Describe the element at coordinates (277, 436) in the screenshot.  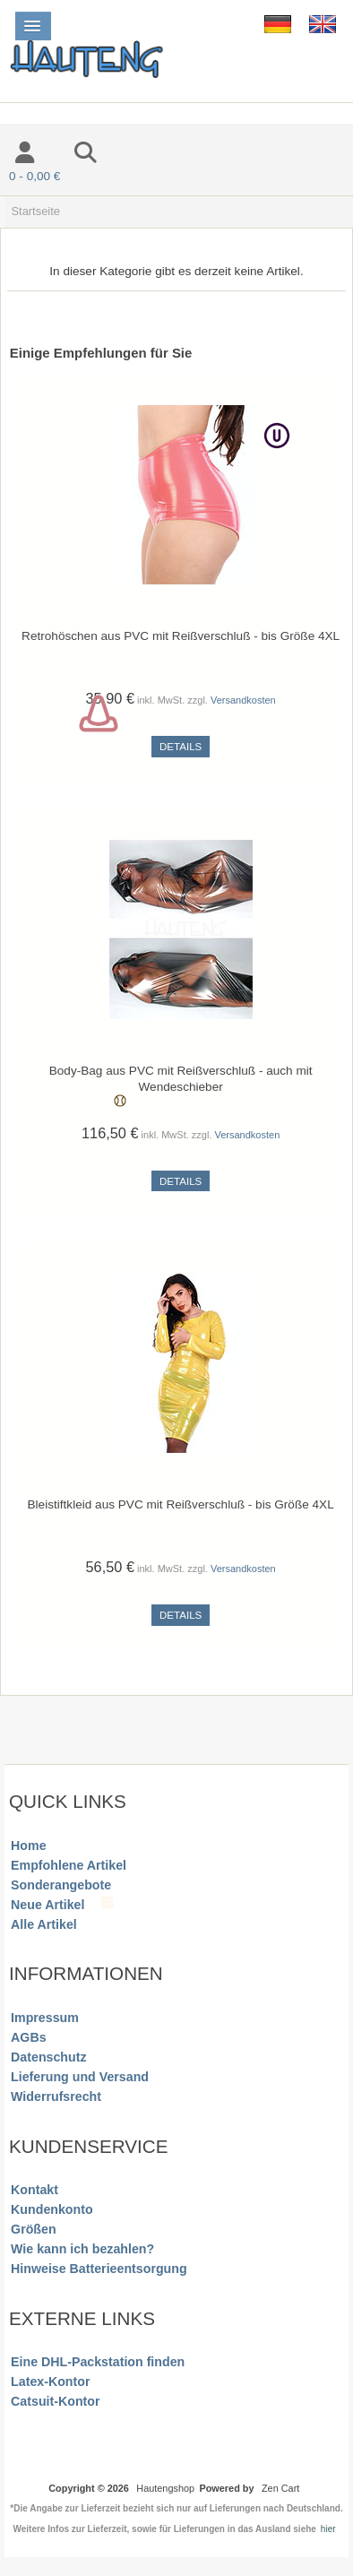
I see `indicates an unread item or status` at that location.